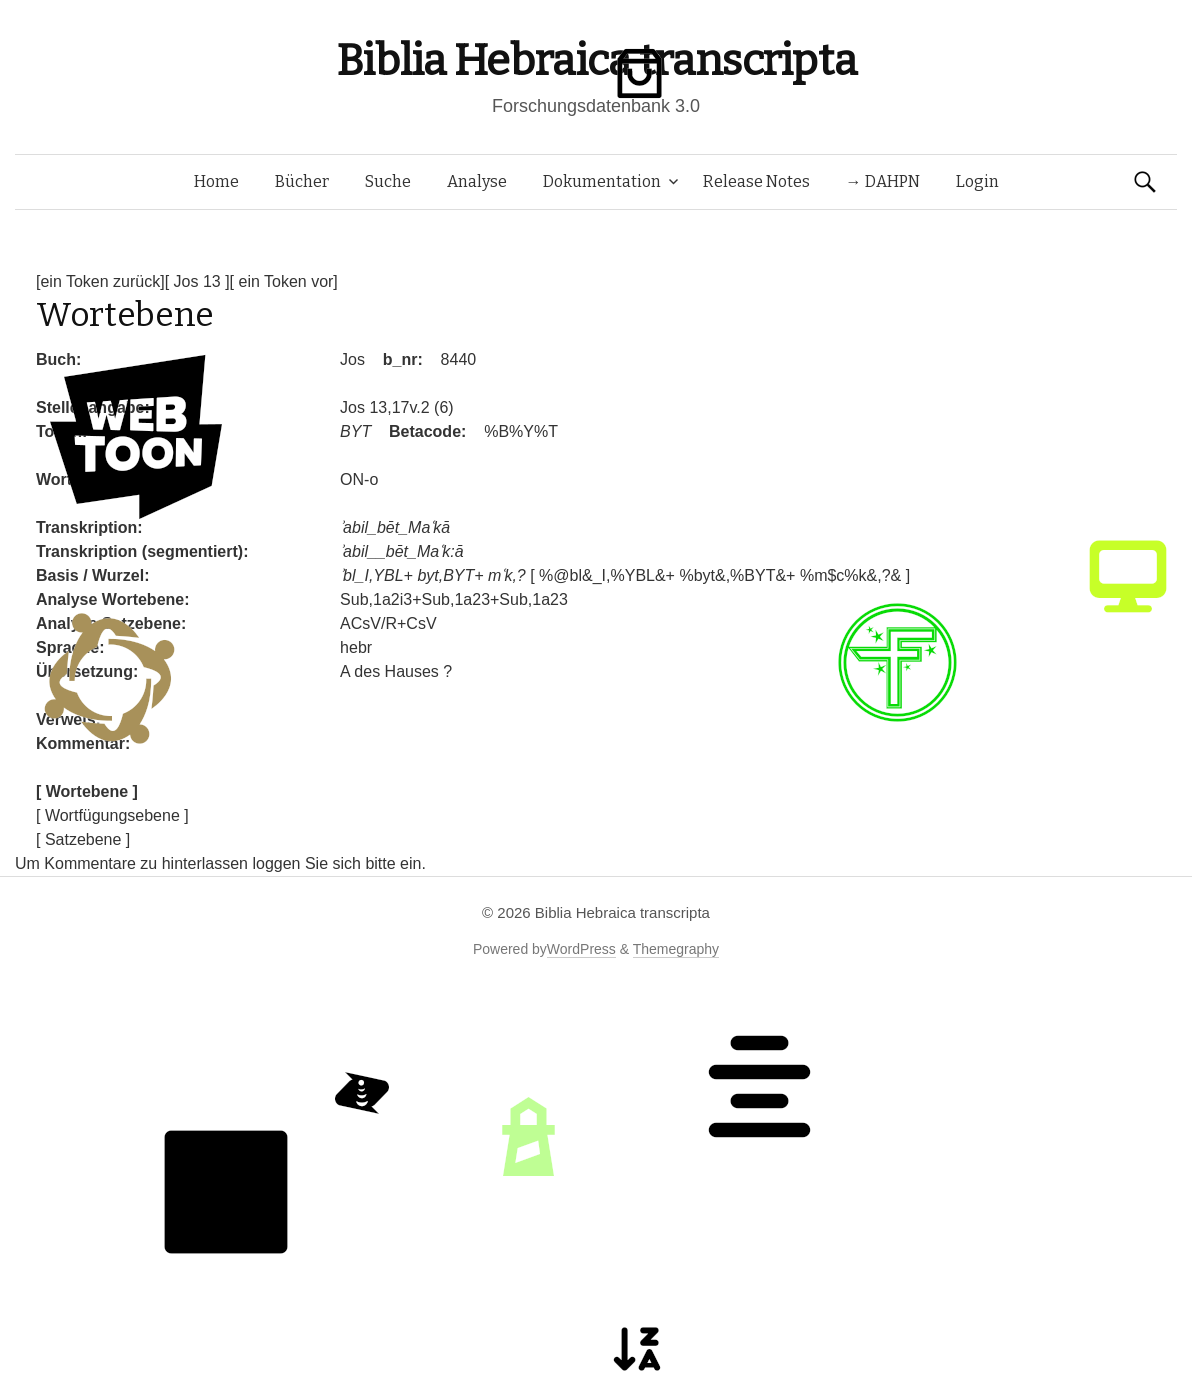  Describe the element at coordinates (897, 662) in the screenshot. I see `trade federation logo from star wars` at that location.